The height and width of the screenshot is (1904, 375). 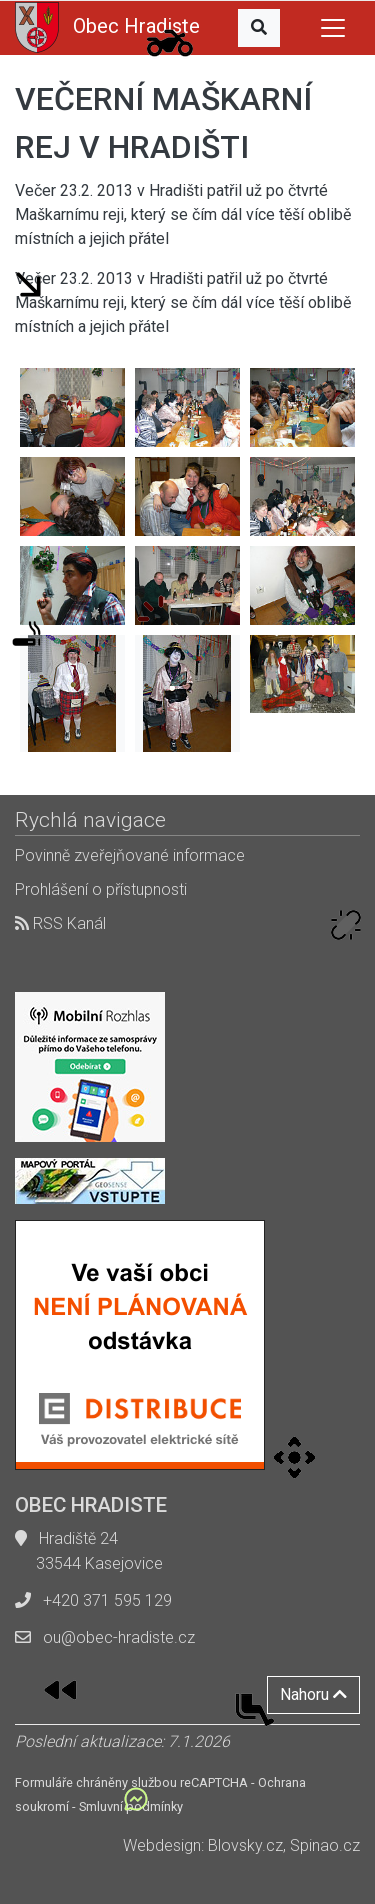 I want to click on pan or move camera view in all directions, so click(x=294, y=1457).